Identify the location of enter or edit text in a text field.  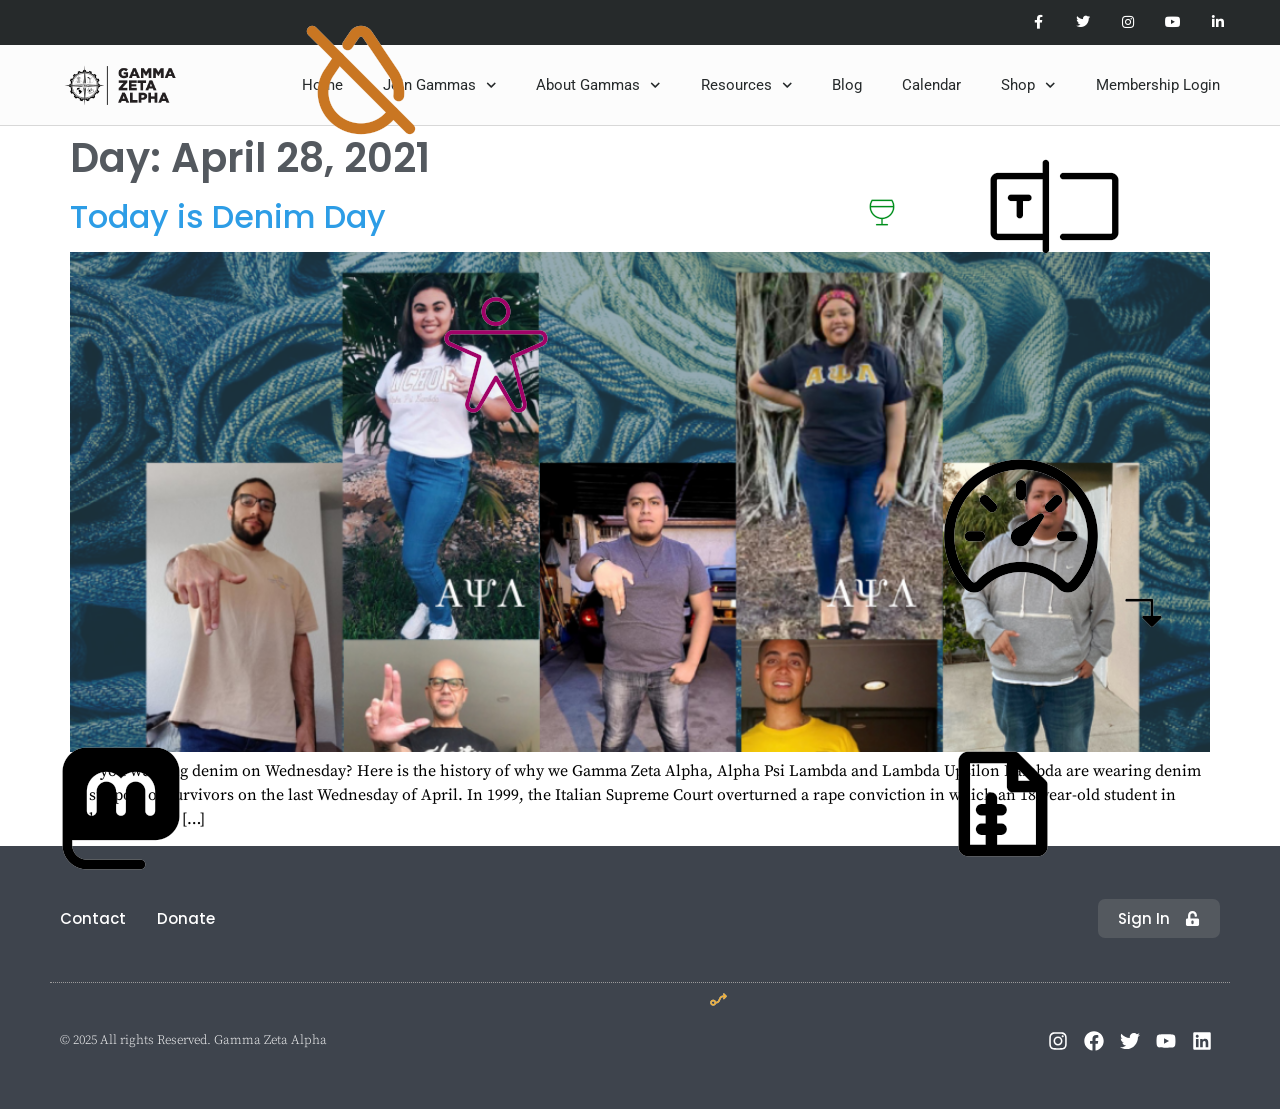
(1054, 206).